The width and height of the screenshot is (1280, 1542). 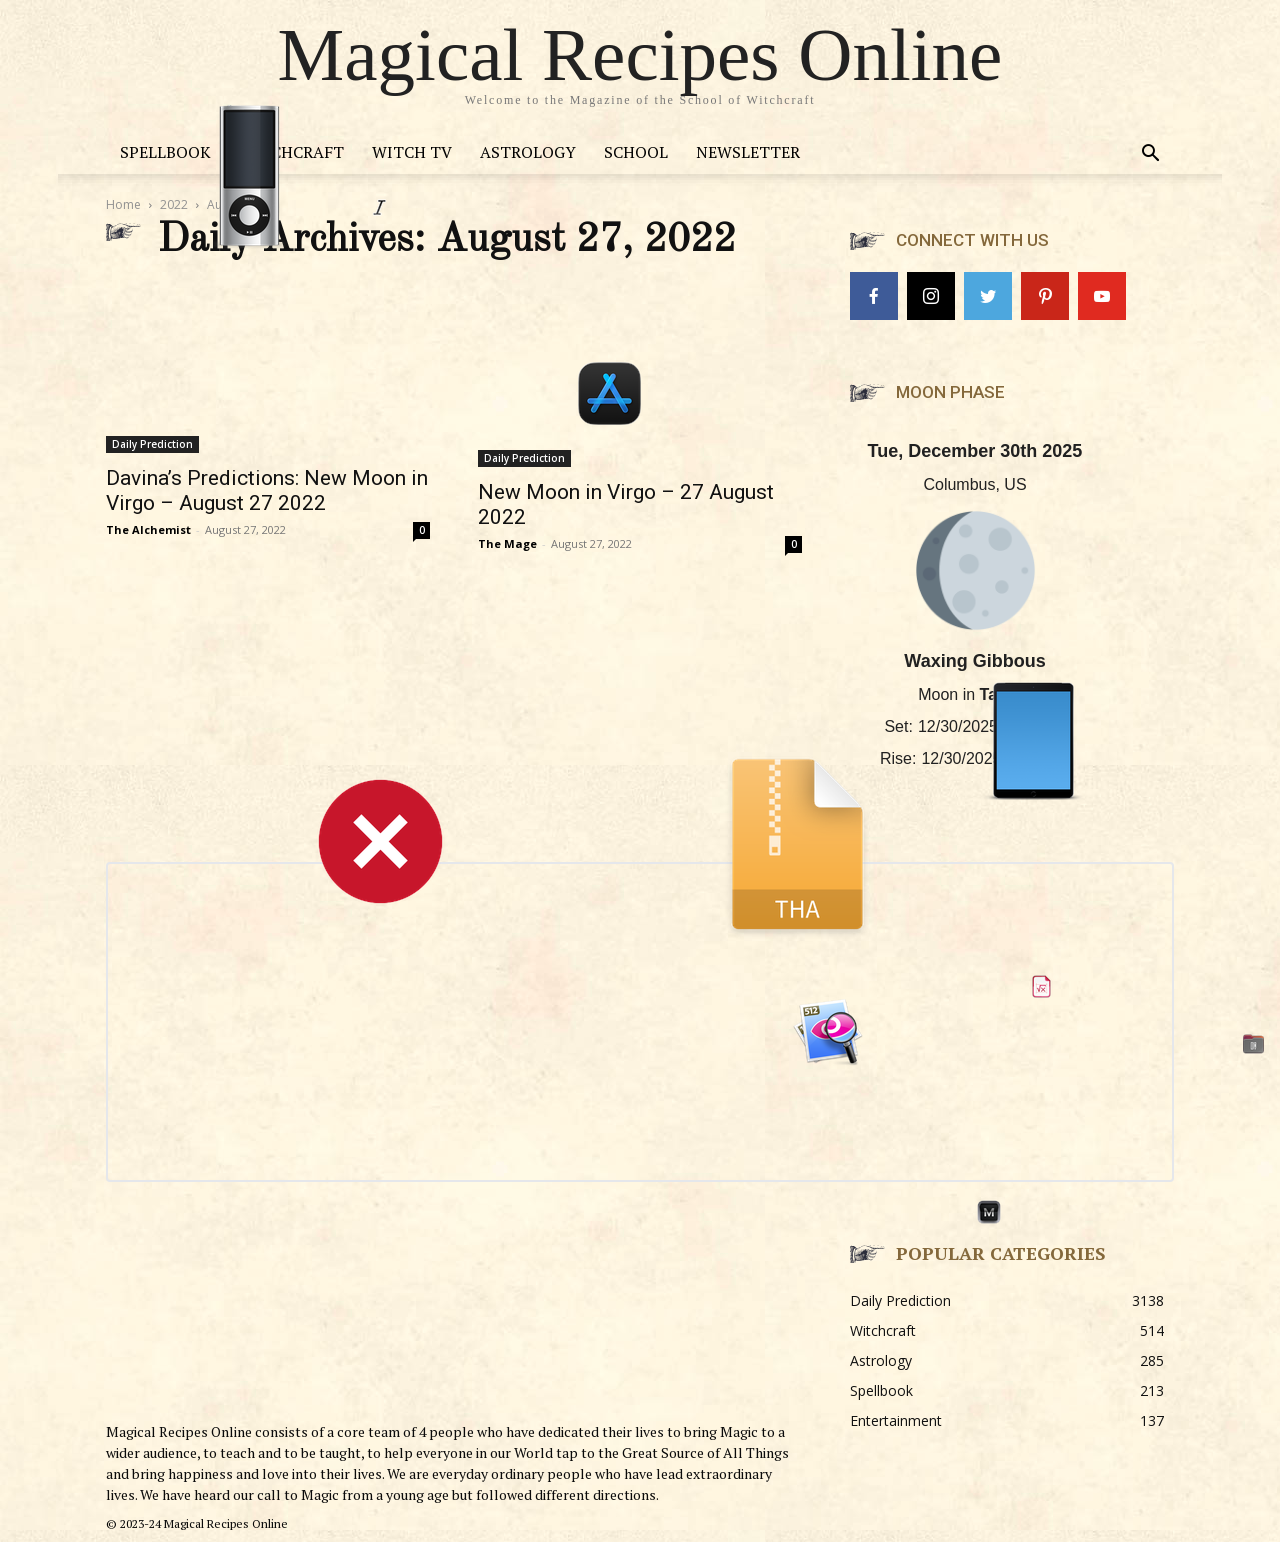 What do you see at coordinates (379, 207) in the screenshot?
I see `apply italic formatting to selected text` at bounding box center [379, 207].